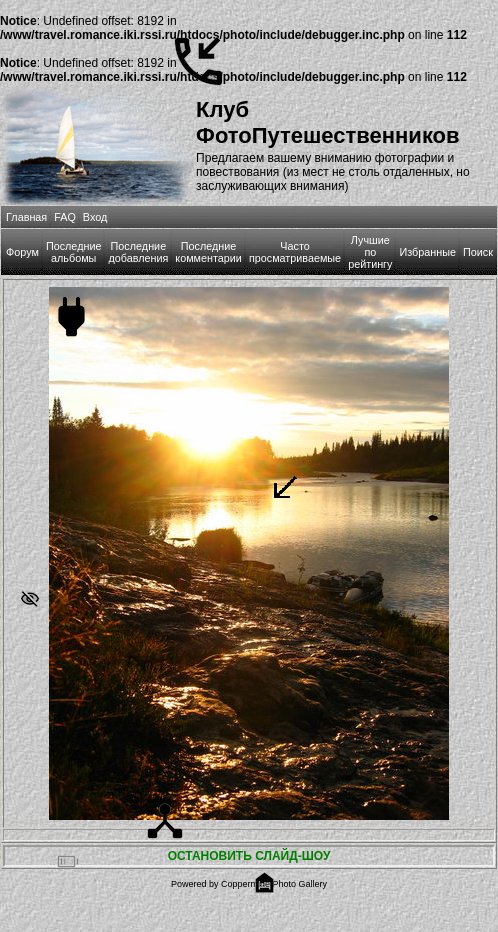 The height and width of the screenshot is (932, 498). What do you see at coordinates (264, 882) in the screenshot?
I see `find nearby overnight shelters` at bounding box center [264, 882].